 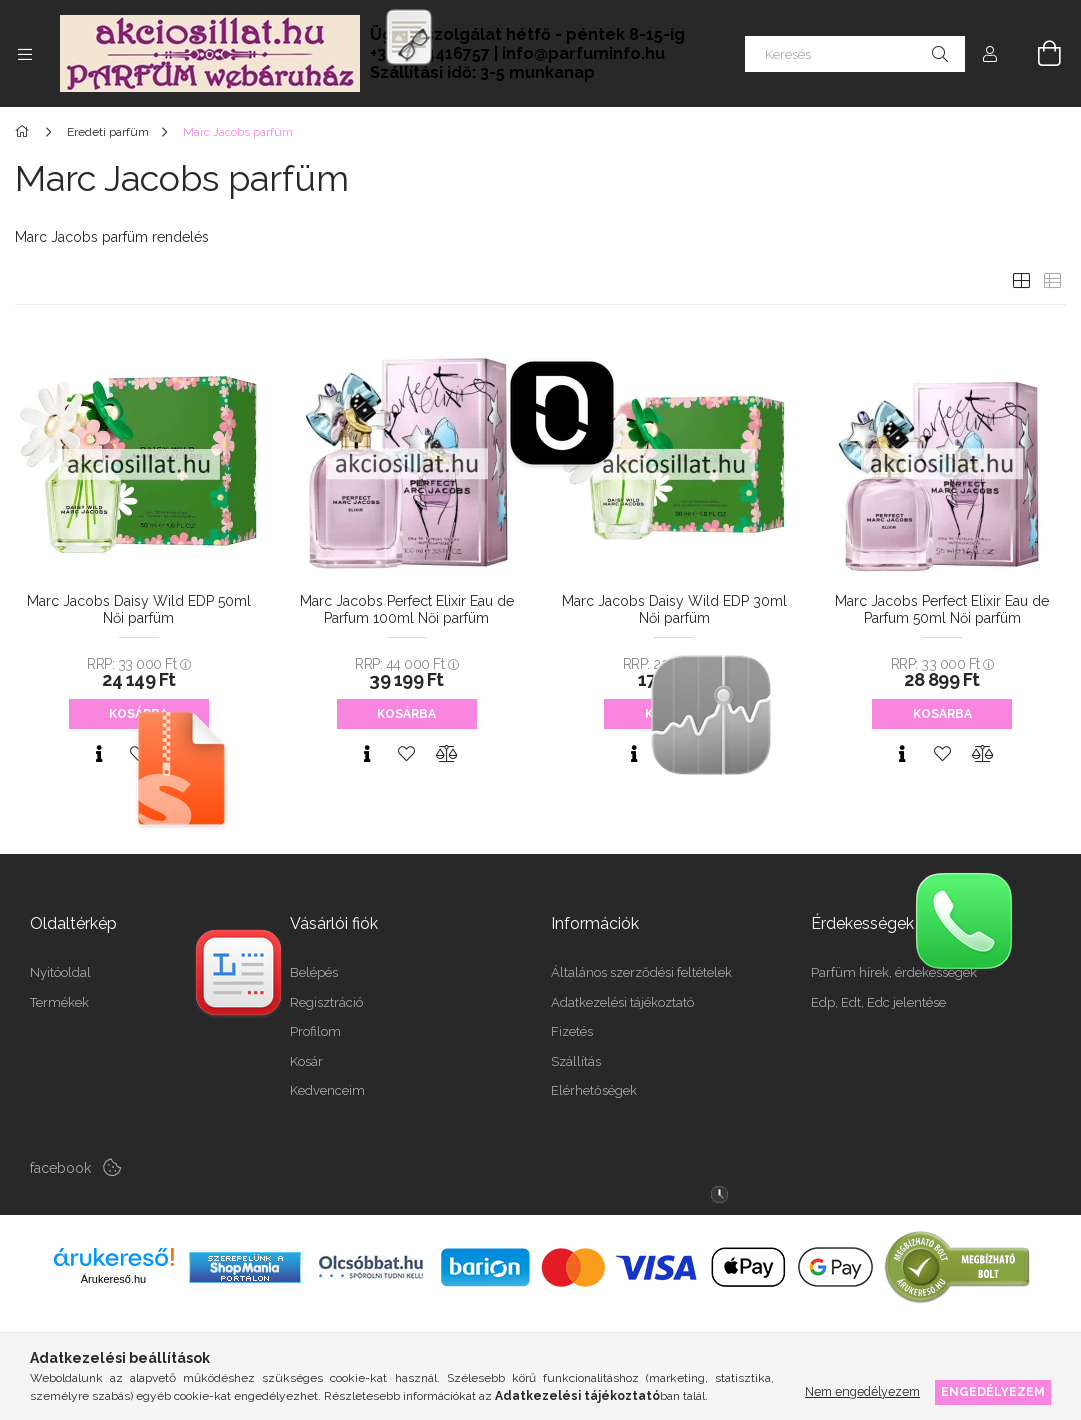 I want to click on open notesnook app, so click(x=562, y=413).